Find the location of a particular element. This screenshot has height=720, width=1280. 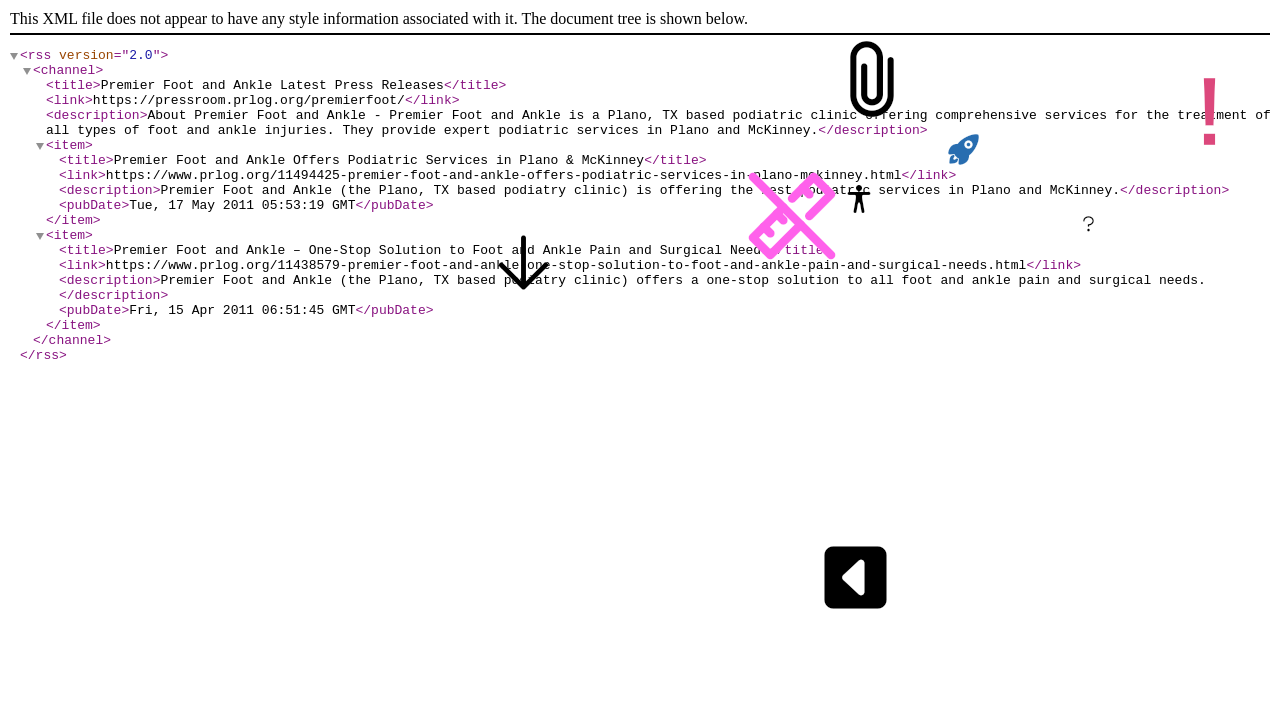

disable measurement tools is located at coordinates (792, 216).